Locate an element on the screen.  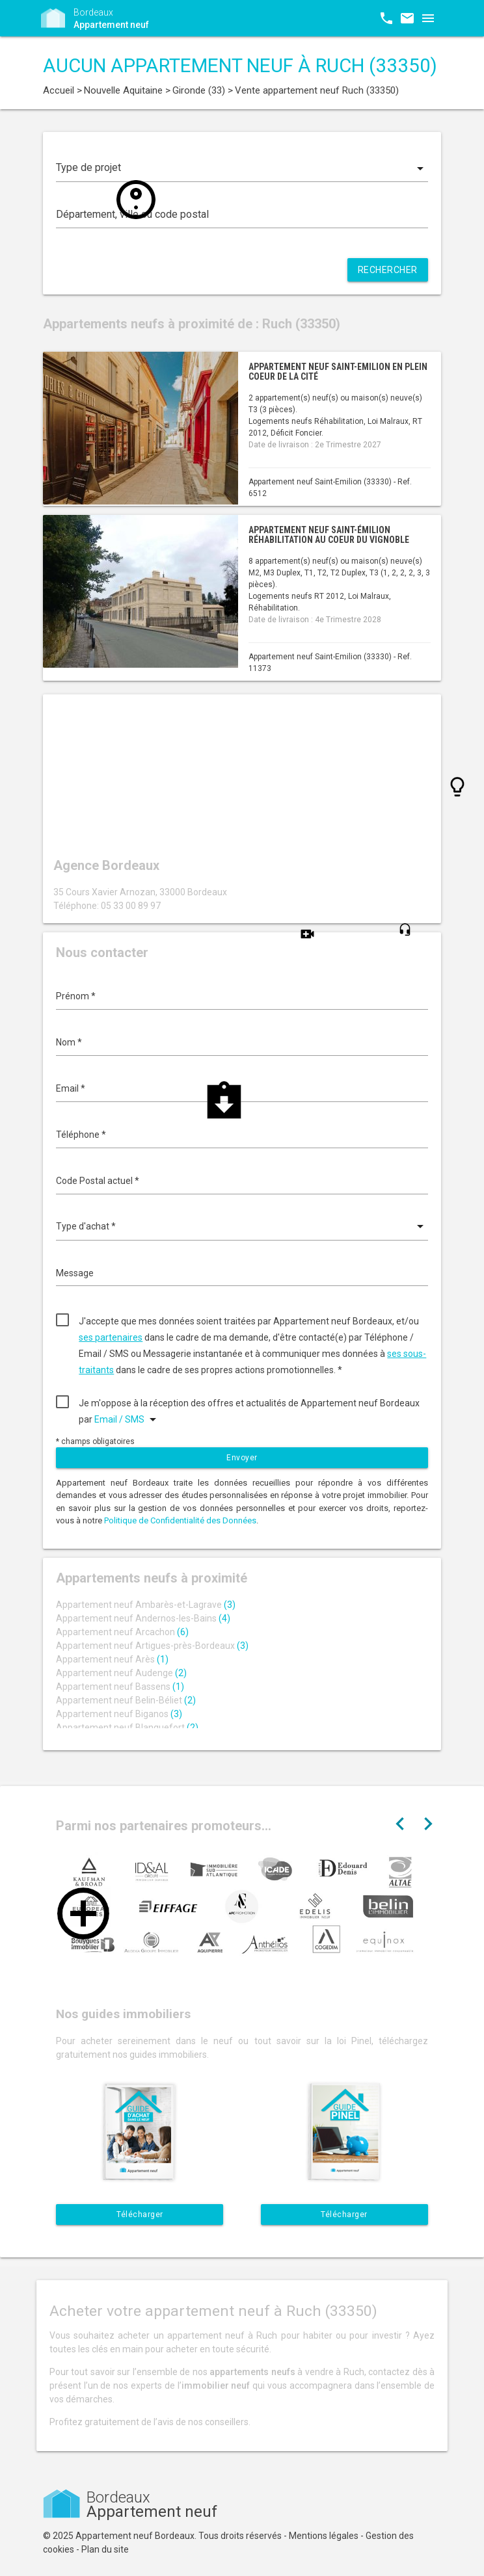
start a new video call is located at coordinates (307, 934).